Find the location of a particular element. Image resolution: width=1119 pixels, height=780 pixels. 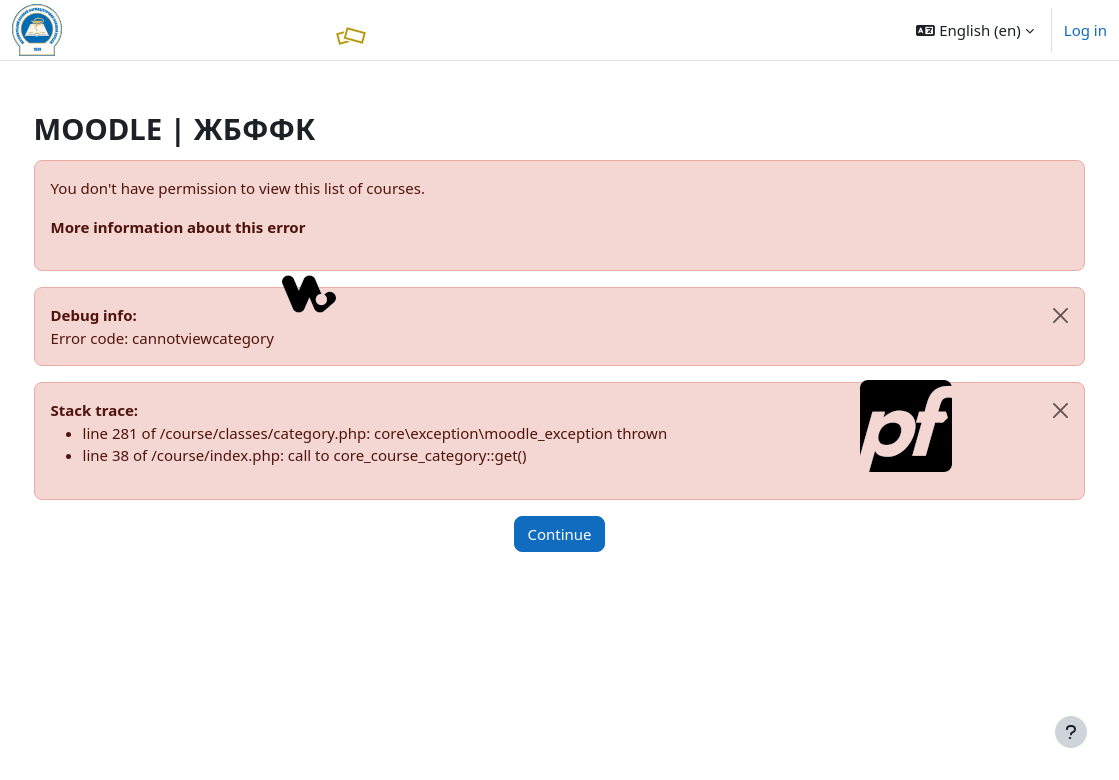

open pfSense firewall dashboard is located at coordinates (906, 426).